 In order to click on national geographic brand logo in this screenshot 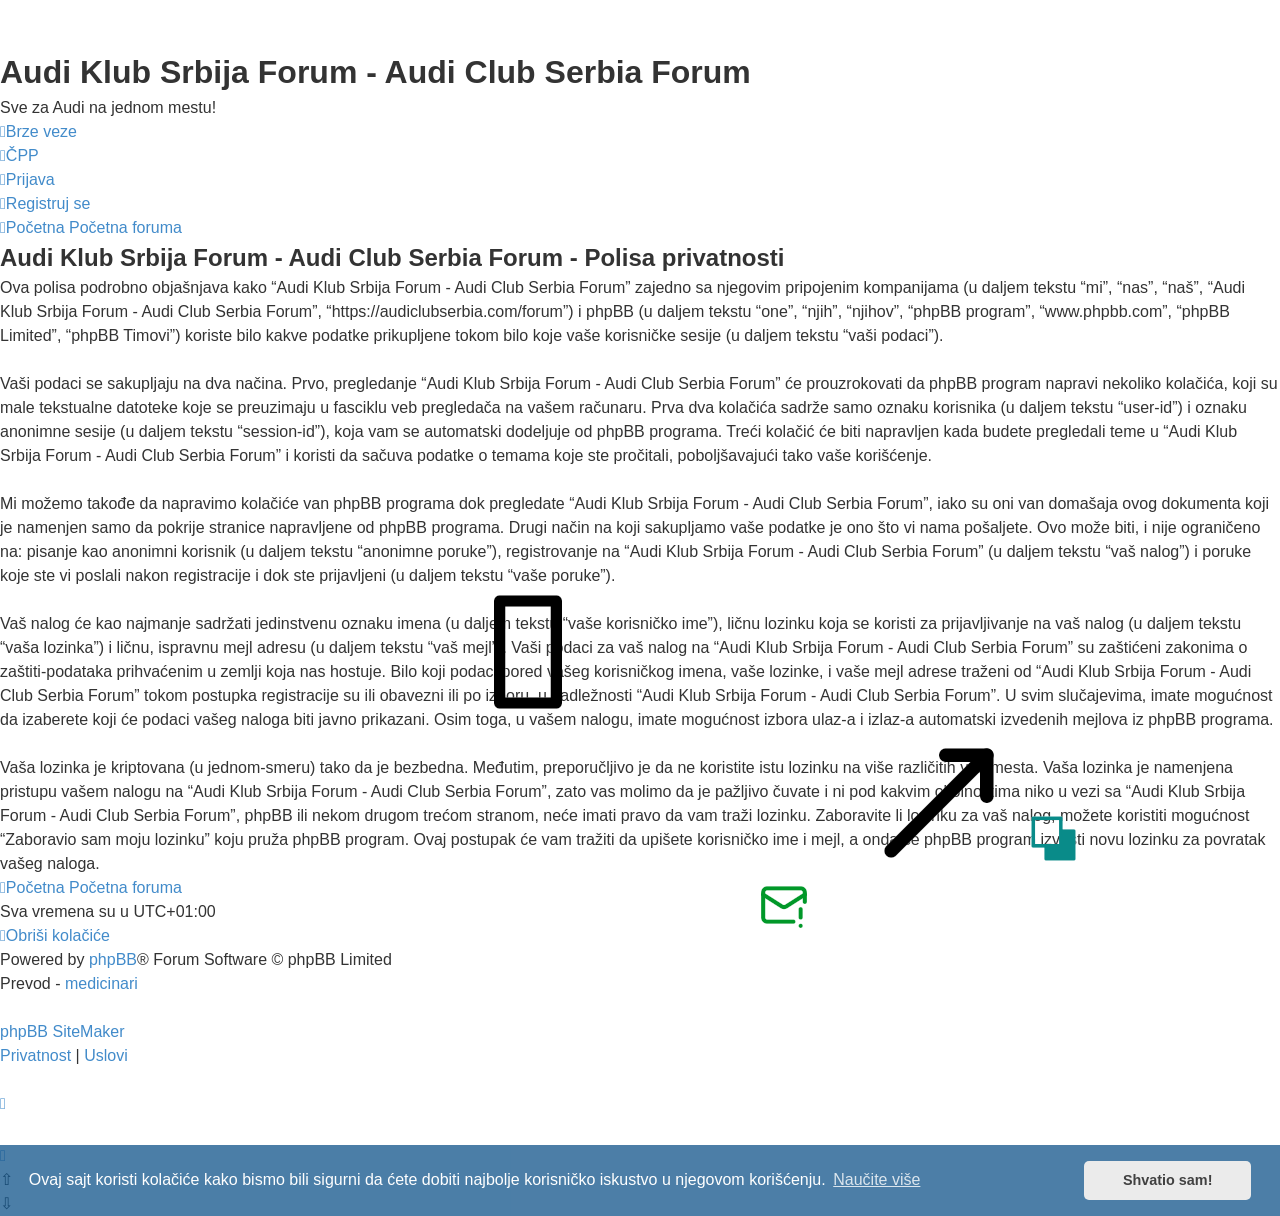, I will do `click(528, 652)`.